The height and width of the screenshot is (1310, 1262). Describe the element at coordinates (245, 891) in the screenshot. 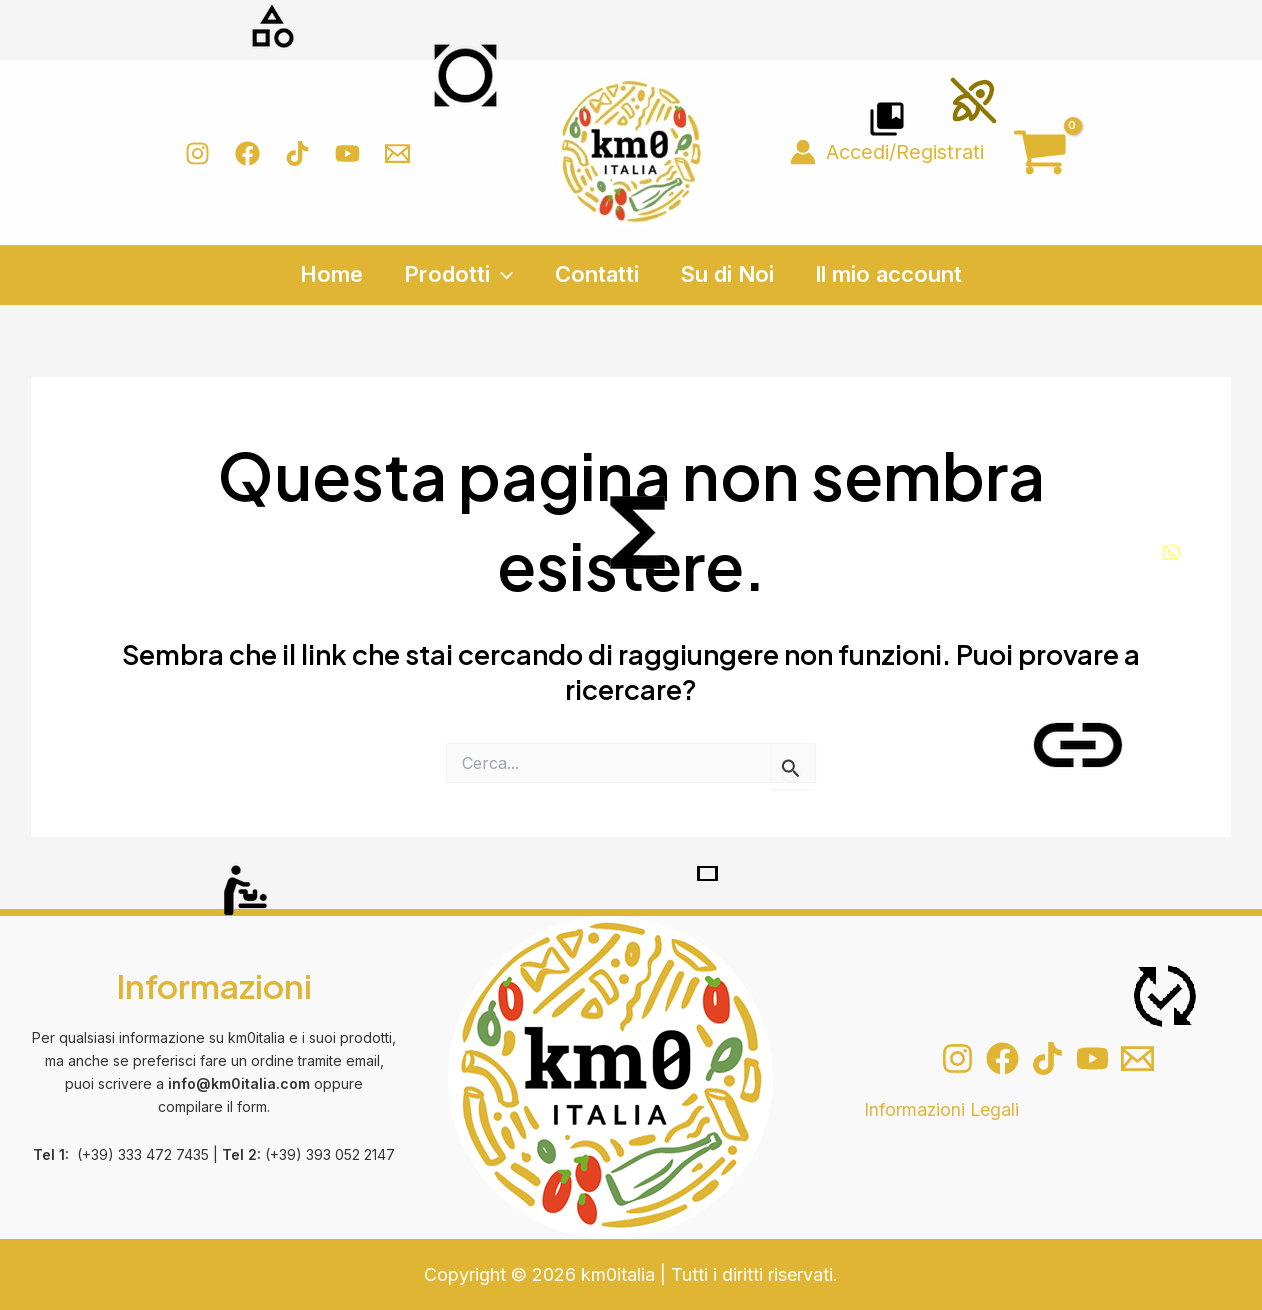

I see `indicates baby changing station nearby` at that location.